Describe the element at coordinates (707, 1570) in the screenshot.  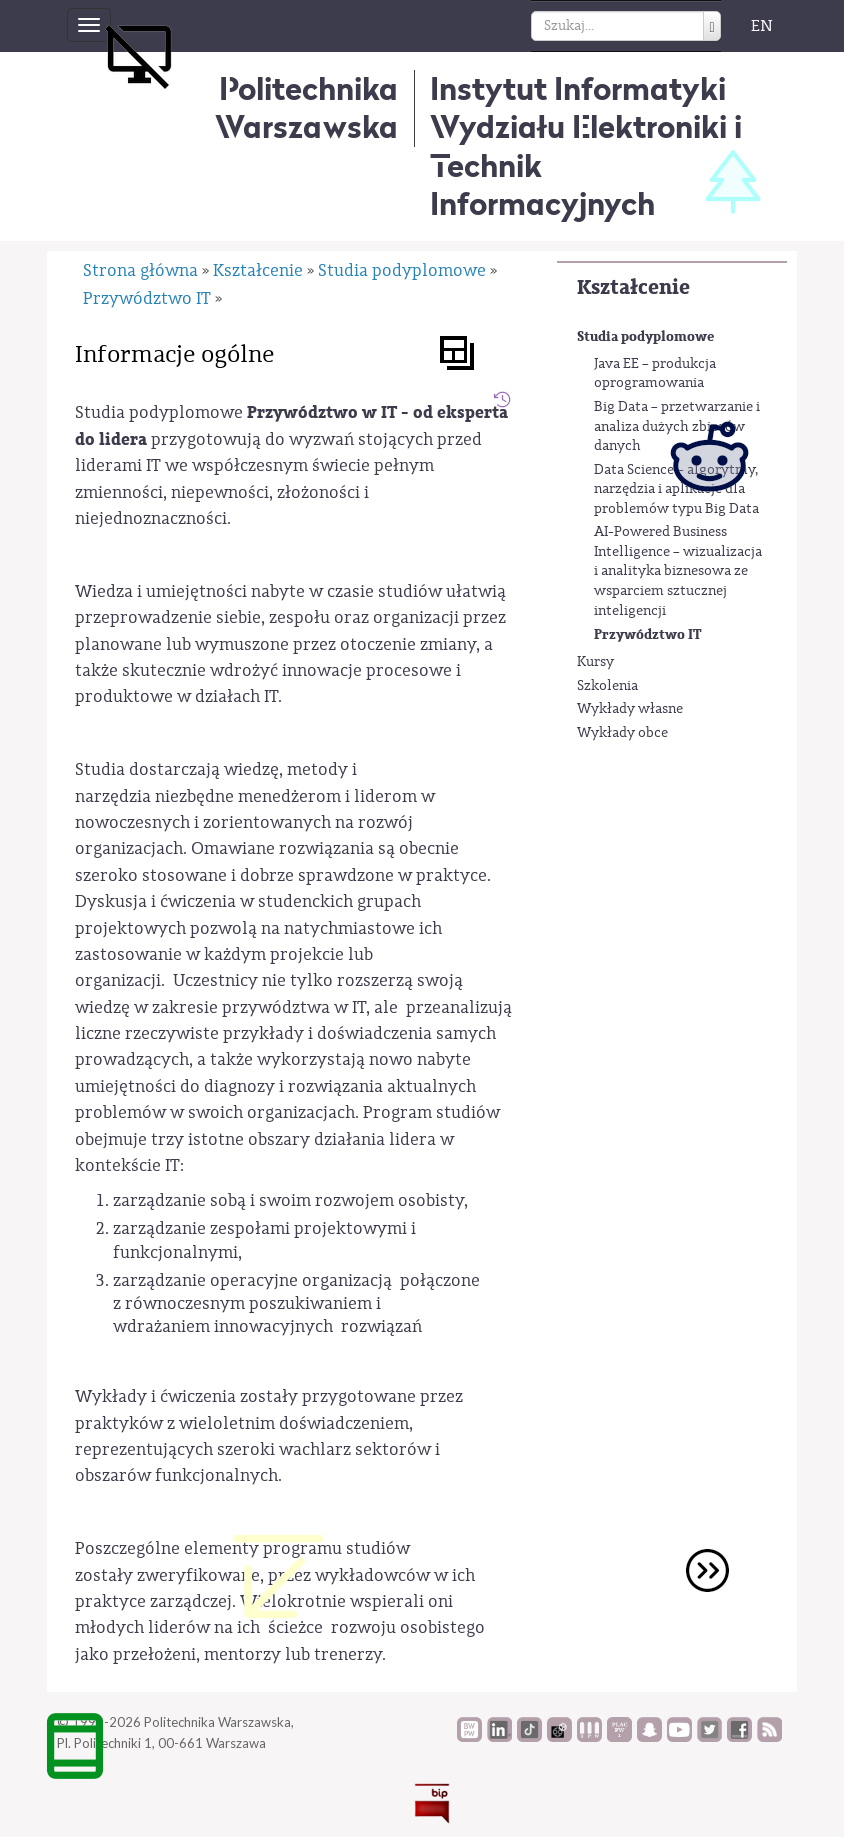
I see `skip forward or advance to next item` at that location.